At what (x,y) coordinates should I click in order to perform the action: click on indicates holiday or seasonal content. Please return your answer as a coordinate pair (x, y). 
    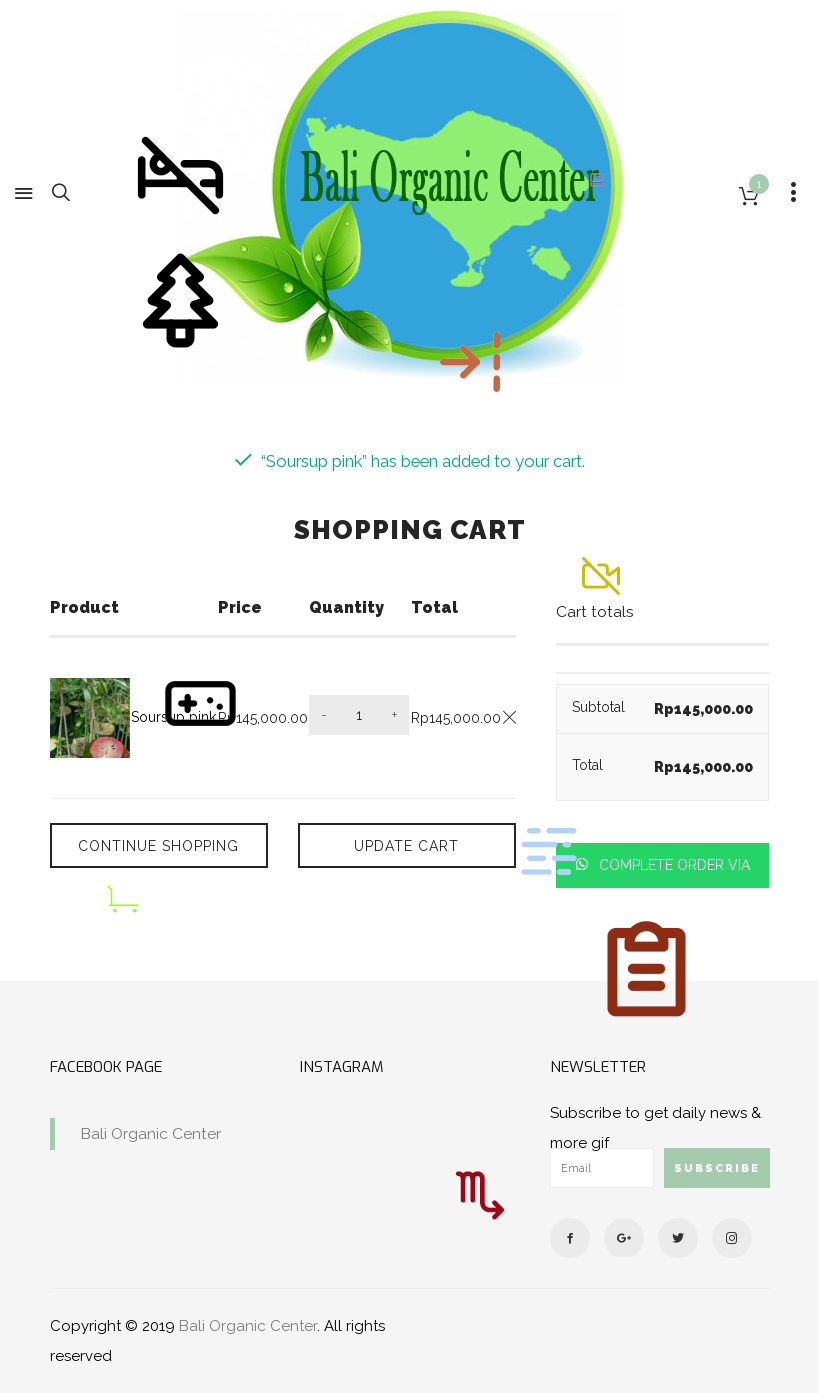
    Looking at the image, I should click on (180, 300).